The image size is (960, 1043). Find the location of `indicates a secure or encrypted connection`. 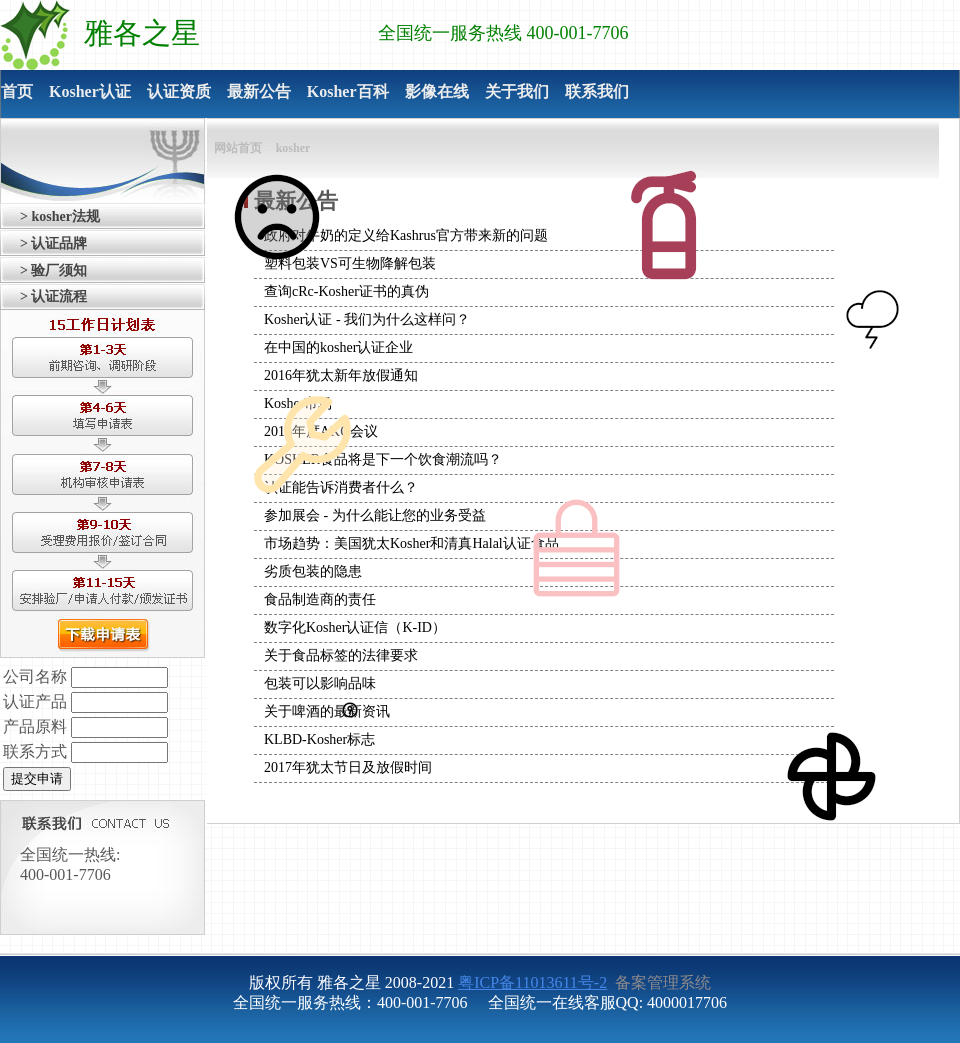

indicates a secure or encrypted connection is located at coordinates (576, 553).